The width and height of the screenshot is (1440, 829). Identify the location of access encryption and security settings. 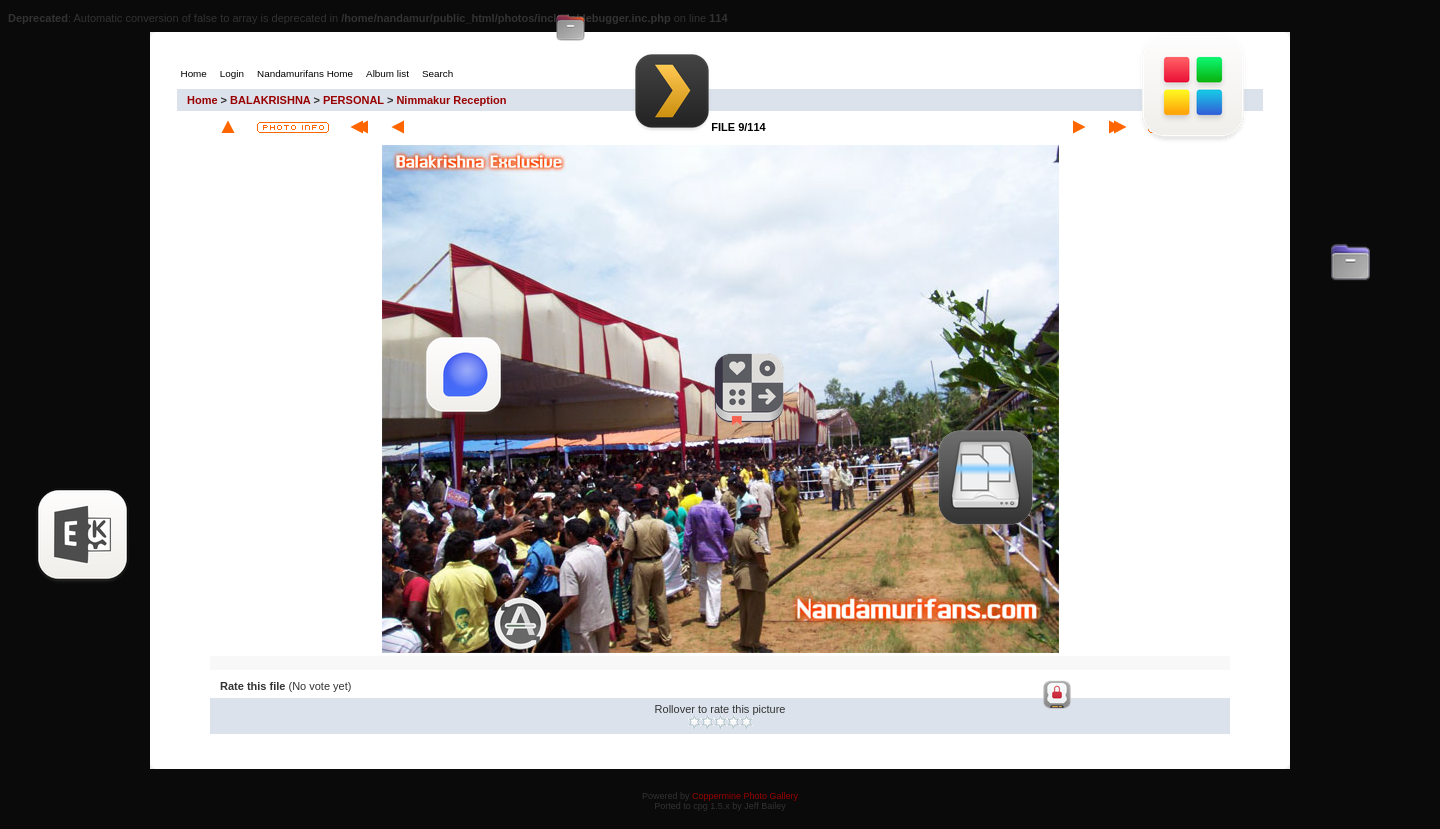
(1057, 695).